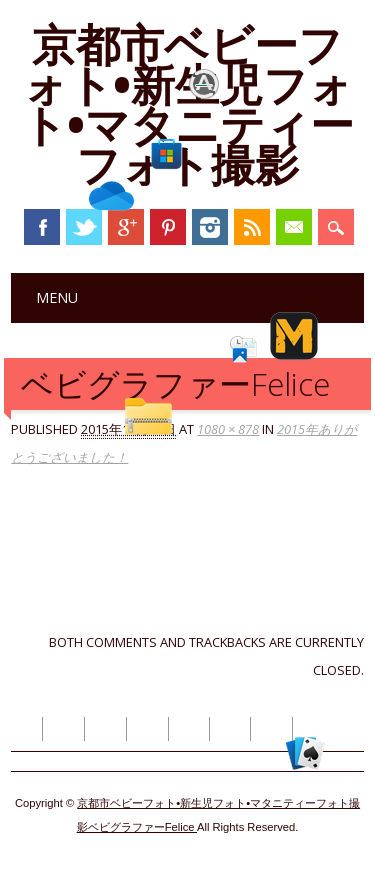 This screenshot has width=375, height=878. Describe the element at coordinates (294, 336) in the screenshot. I see `launch Metro: Last Light game` at that location.